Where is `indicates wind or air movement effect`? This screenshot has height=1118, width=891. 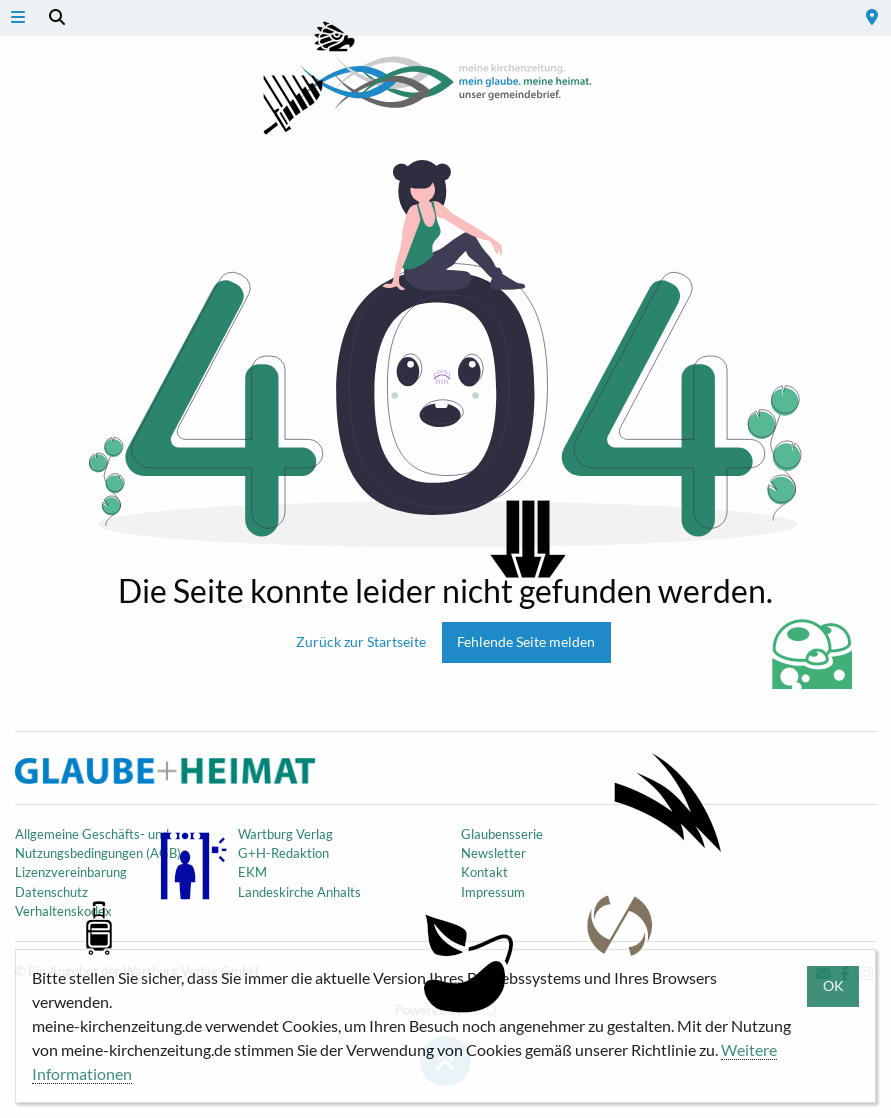
indicates wind or air movement effect is located at coordinates (667, 805).